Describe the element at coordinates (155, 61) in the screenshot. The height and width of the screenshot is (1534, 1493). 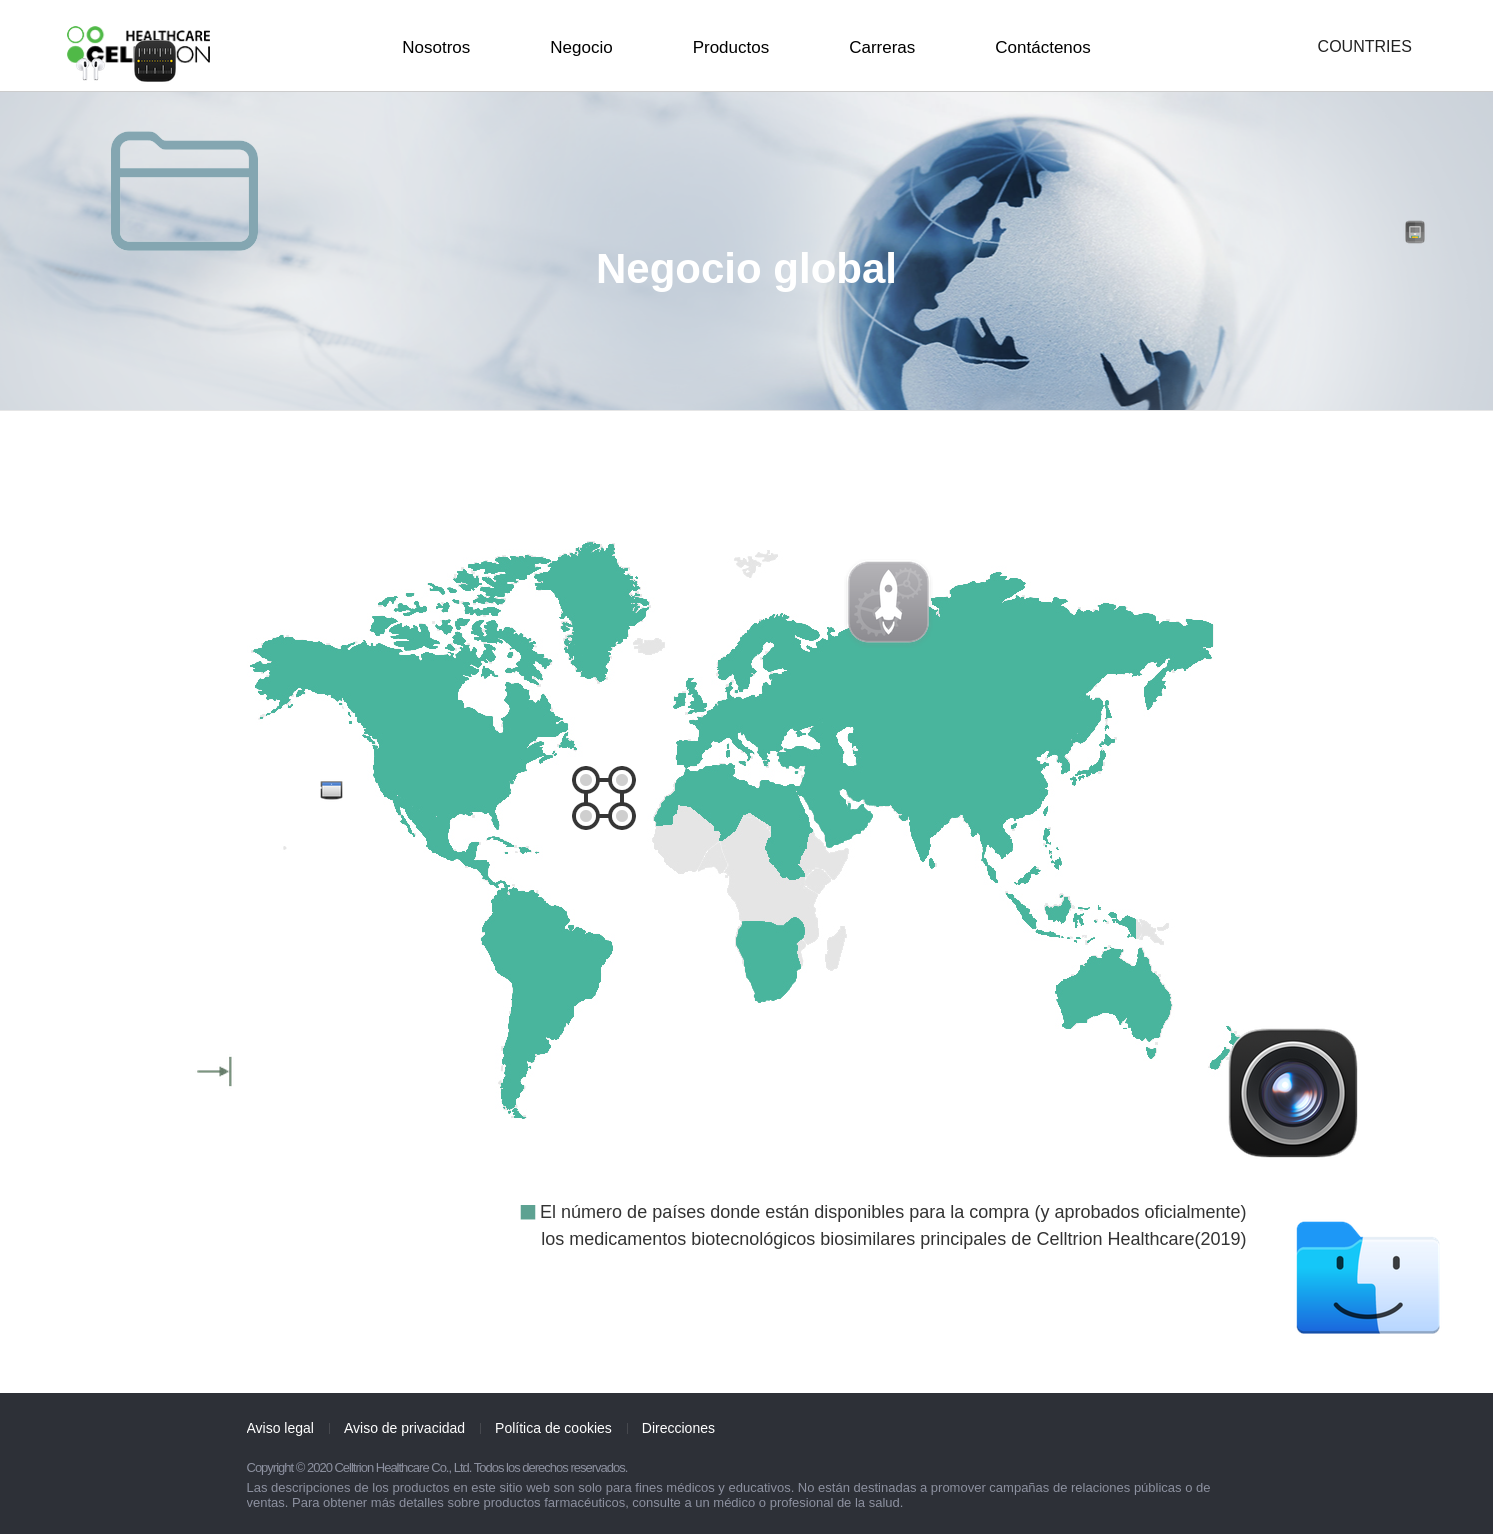
I see `open the Measure app` at that location.